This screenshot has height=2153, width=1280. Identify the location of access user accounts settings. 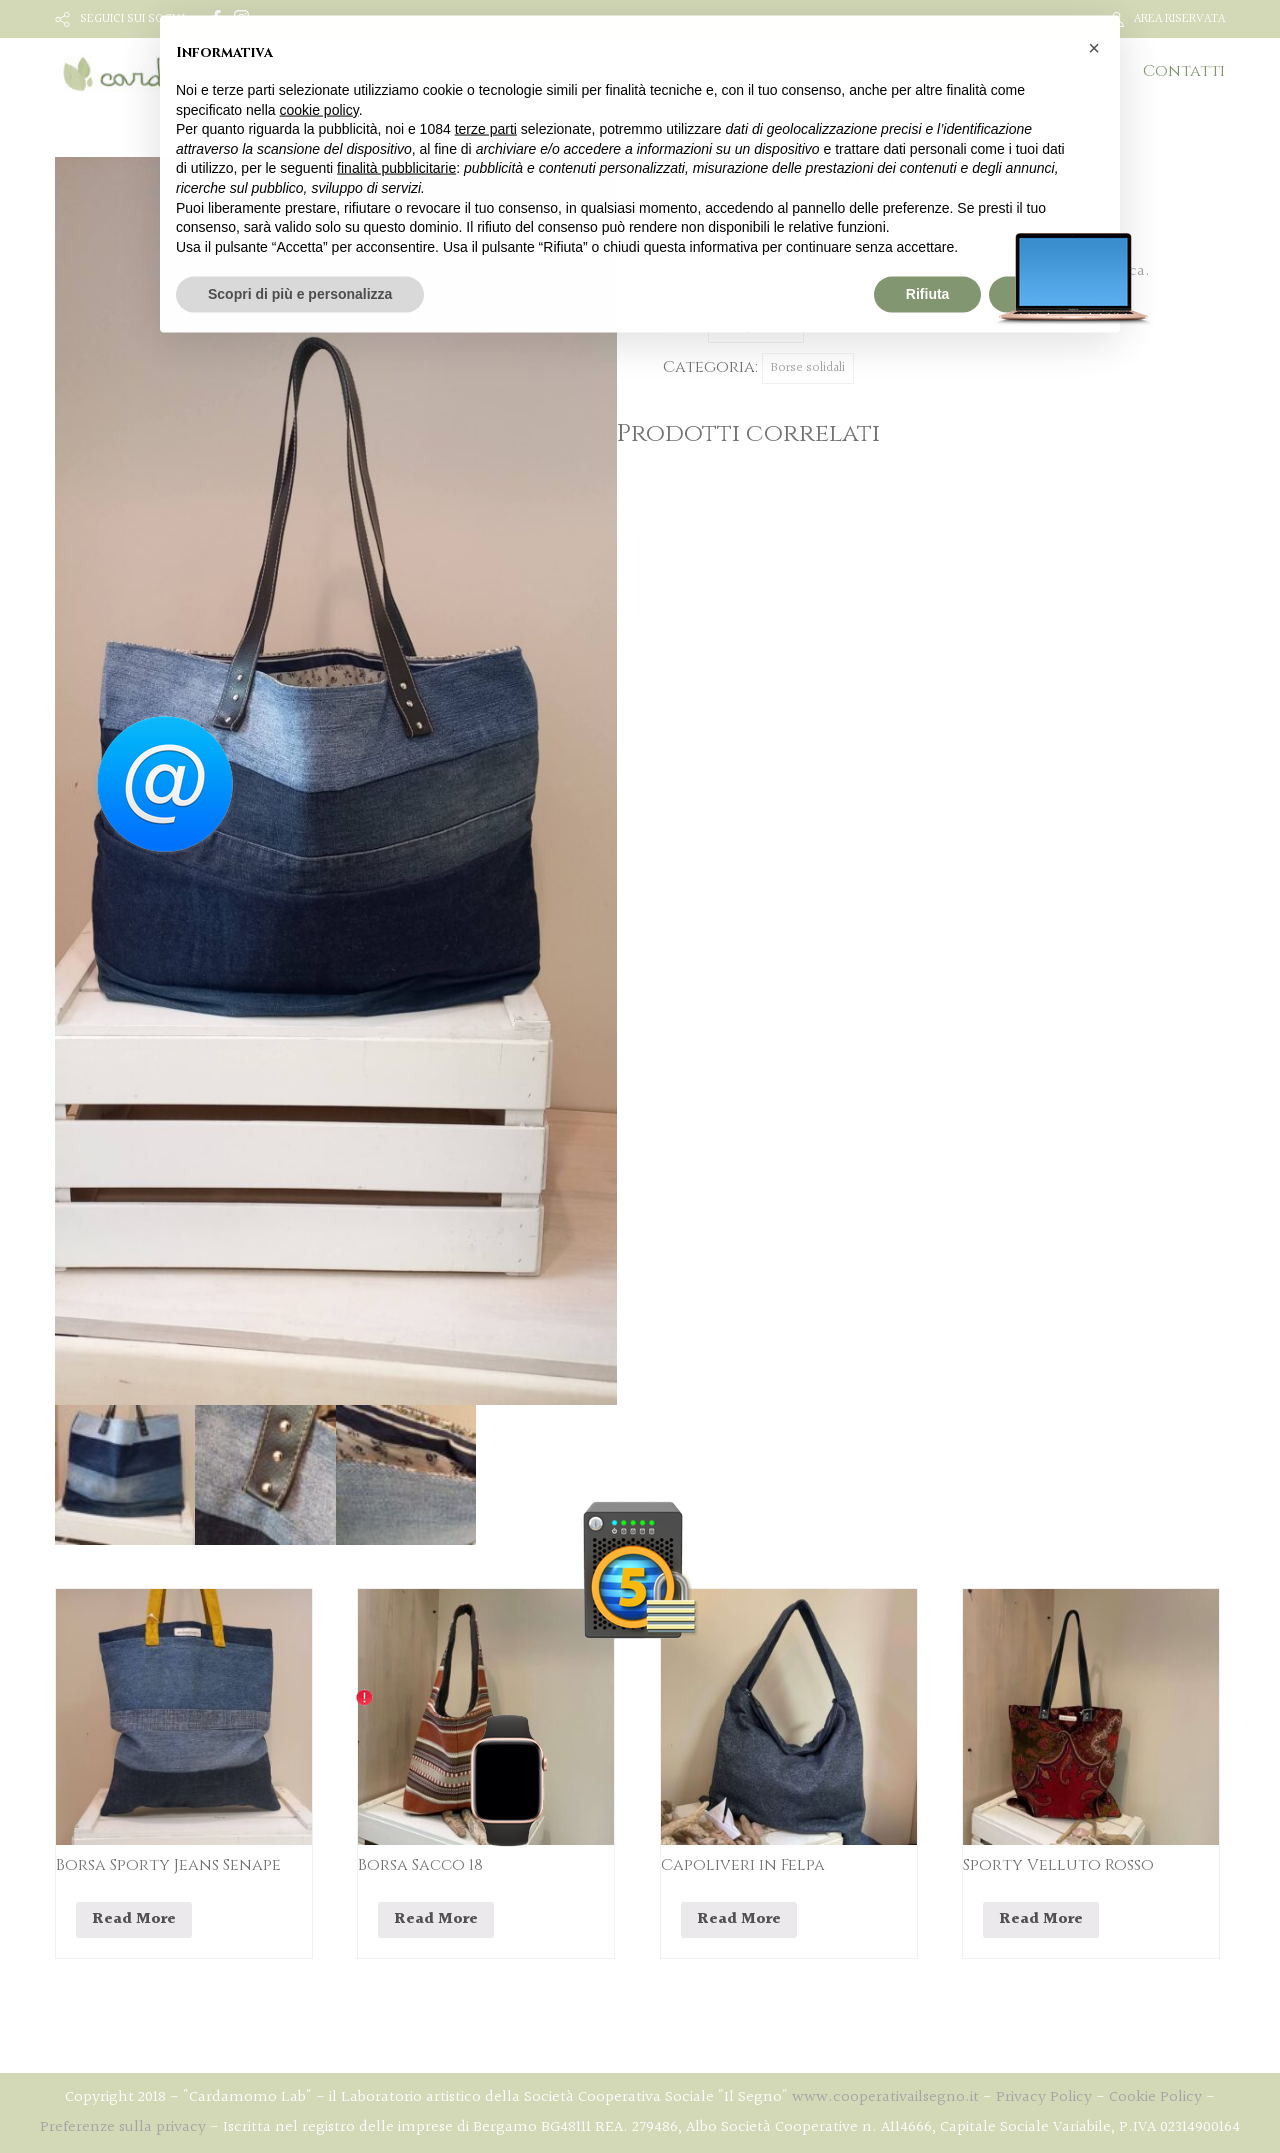
(165, 784).